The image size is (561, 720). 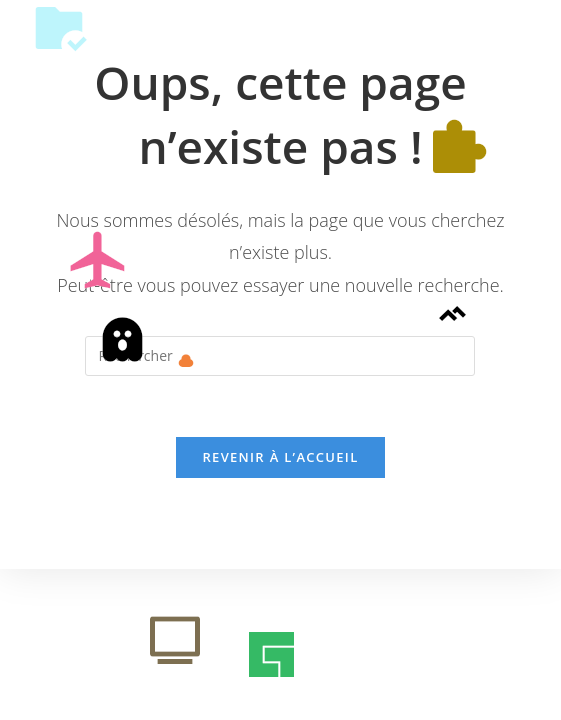 What do you see at coordinates (175, 639) in the screenshot?
I see `access tv or display settings` at bounding box center [175, 639].